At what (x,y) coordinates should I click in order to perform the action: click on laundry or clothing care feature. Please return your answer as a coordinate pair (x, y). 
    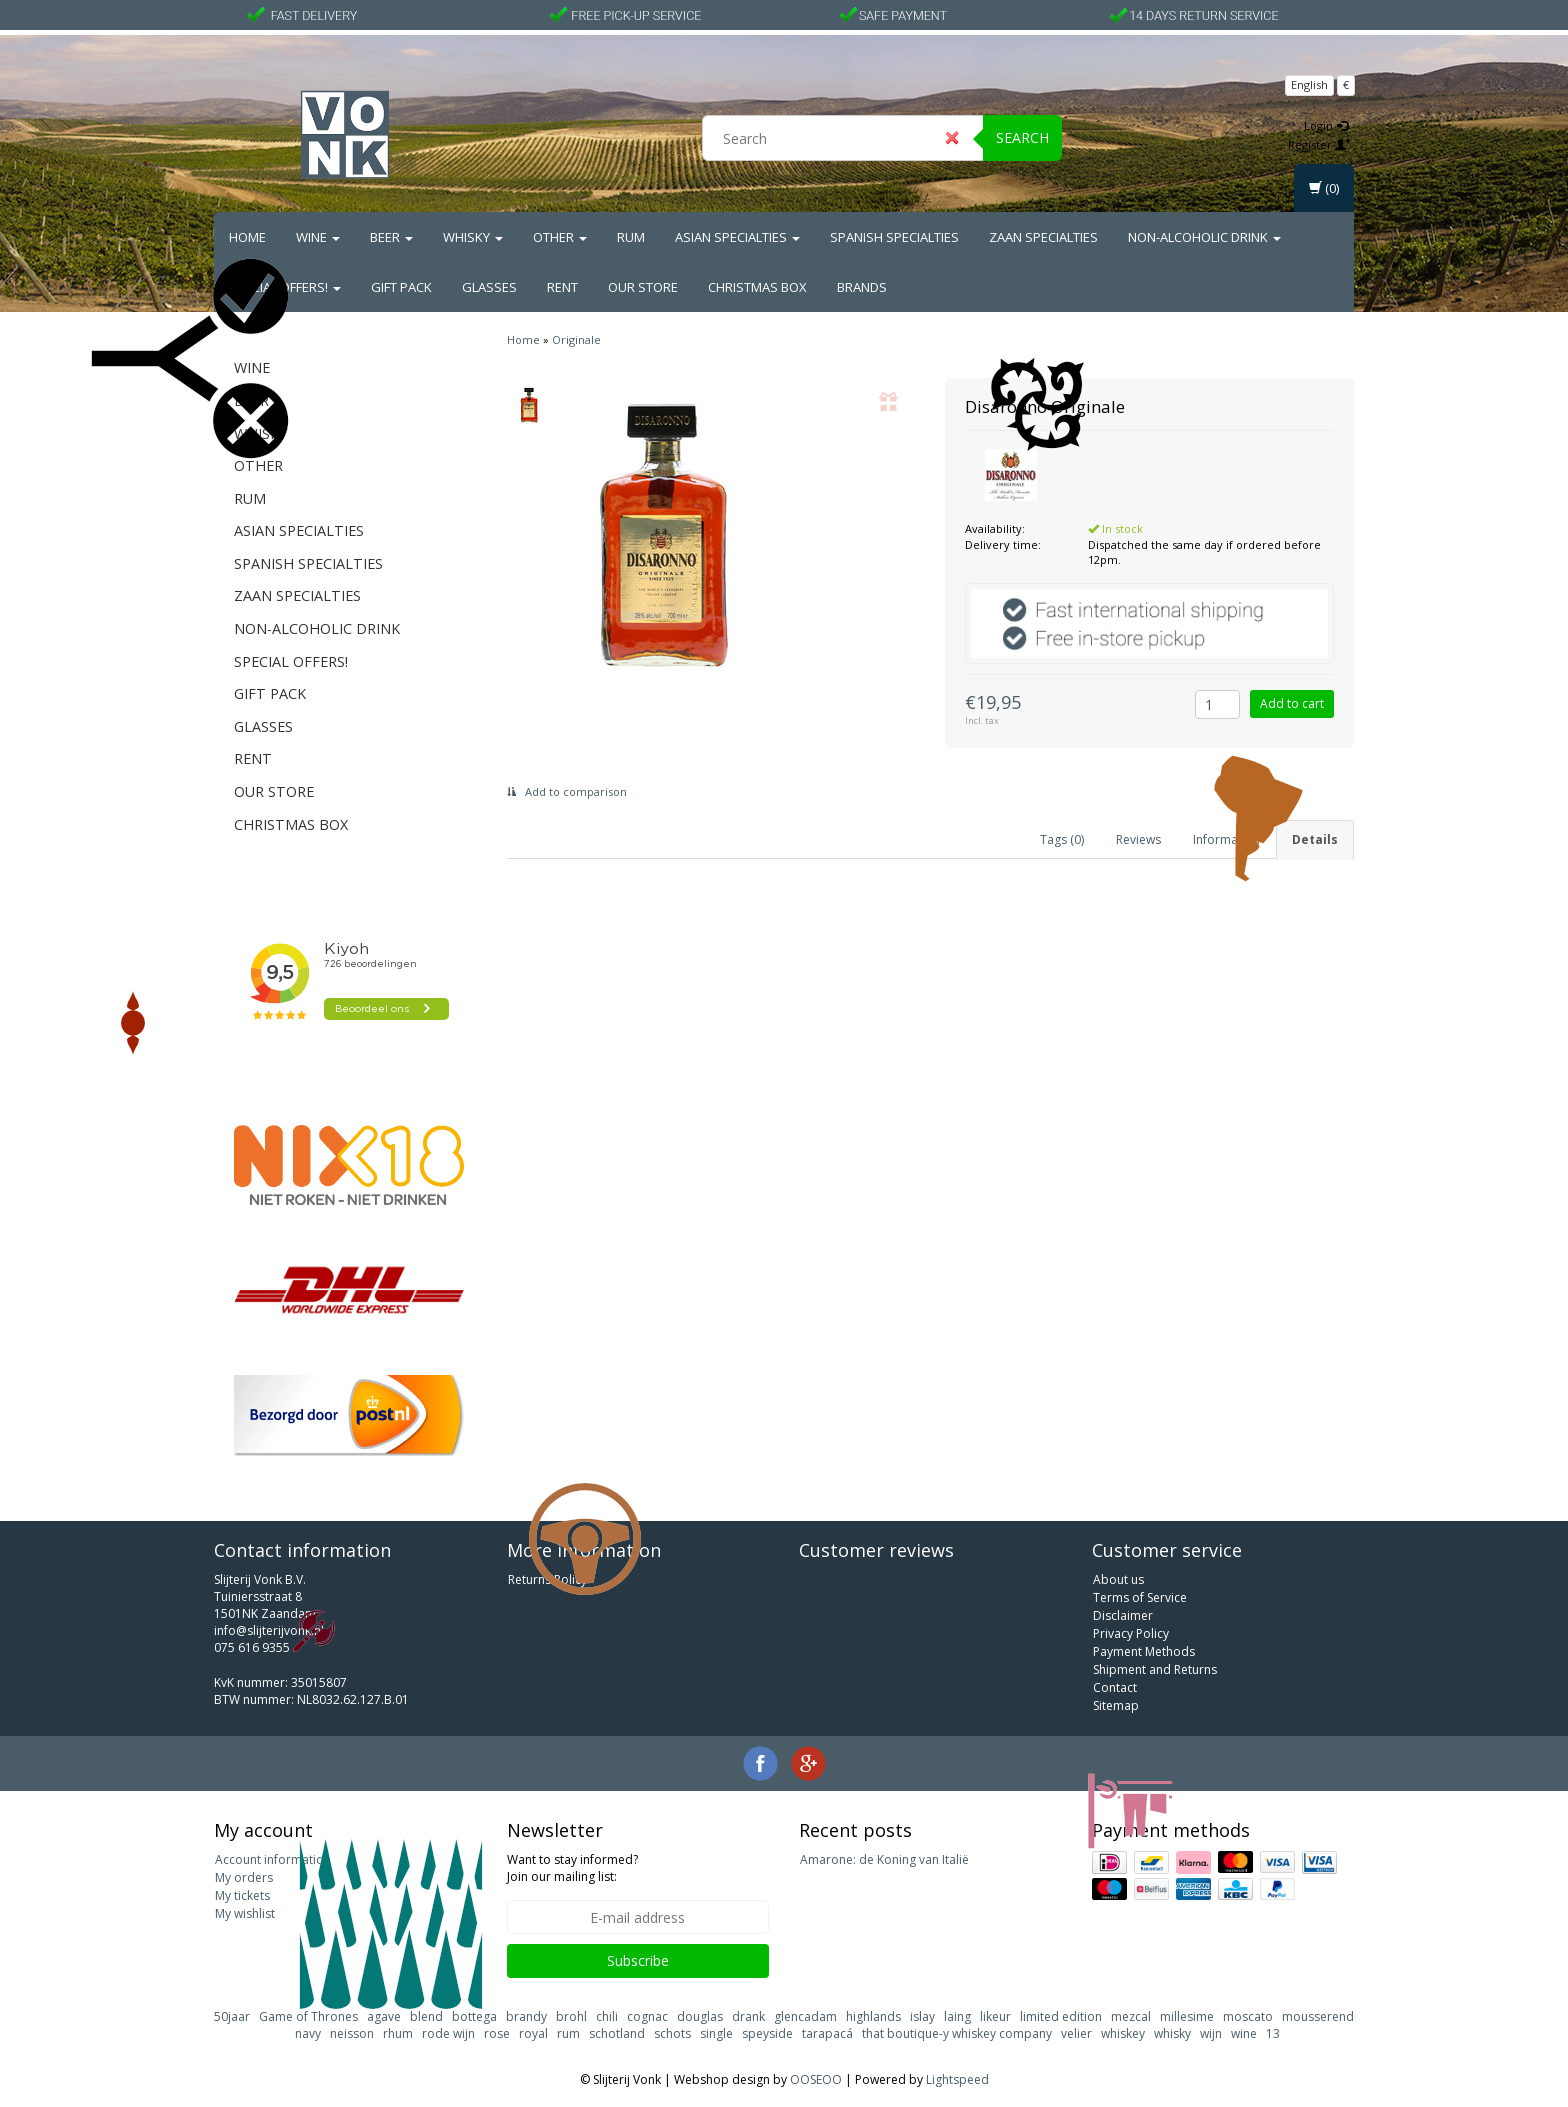
    Looking at the image, I should click on (1130, 1807).